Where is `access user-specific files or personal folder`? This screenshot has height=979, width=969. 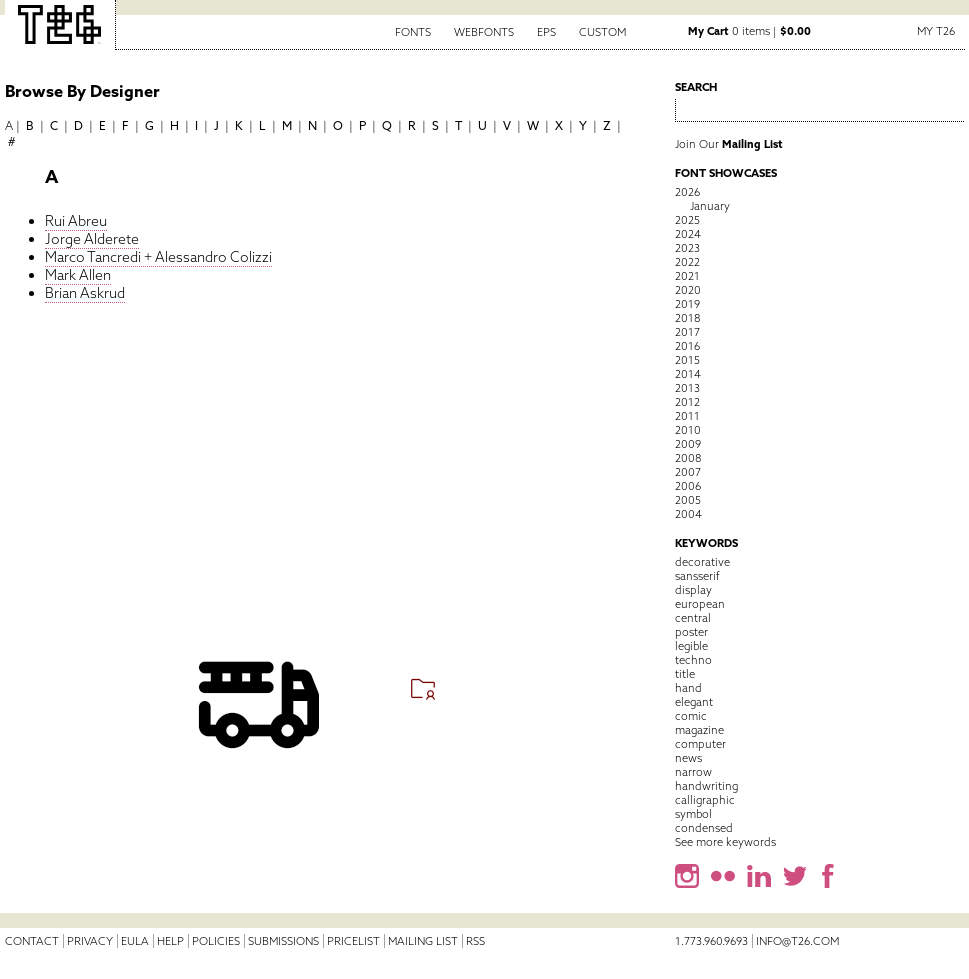
access user-specific files or personal folder is located at coordinates (423, 688).